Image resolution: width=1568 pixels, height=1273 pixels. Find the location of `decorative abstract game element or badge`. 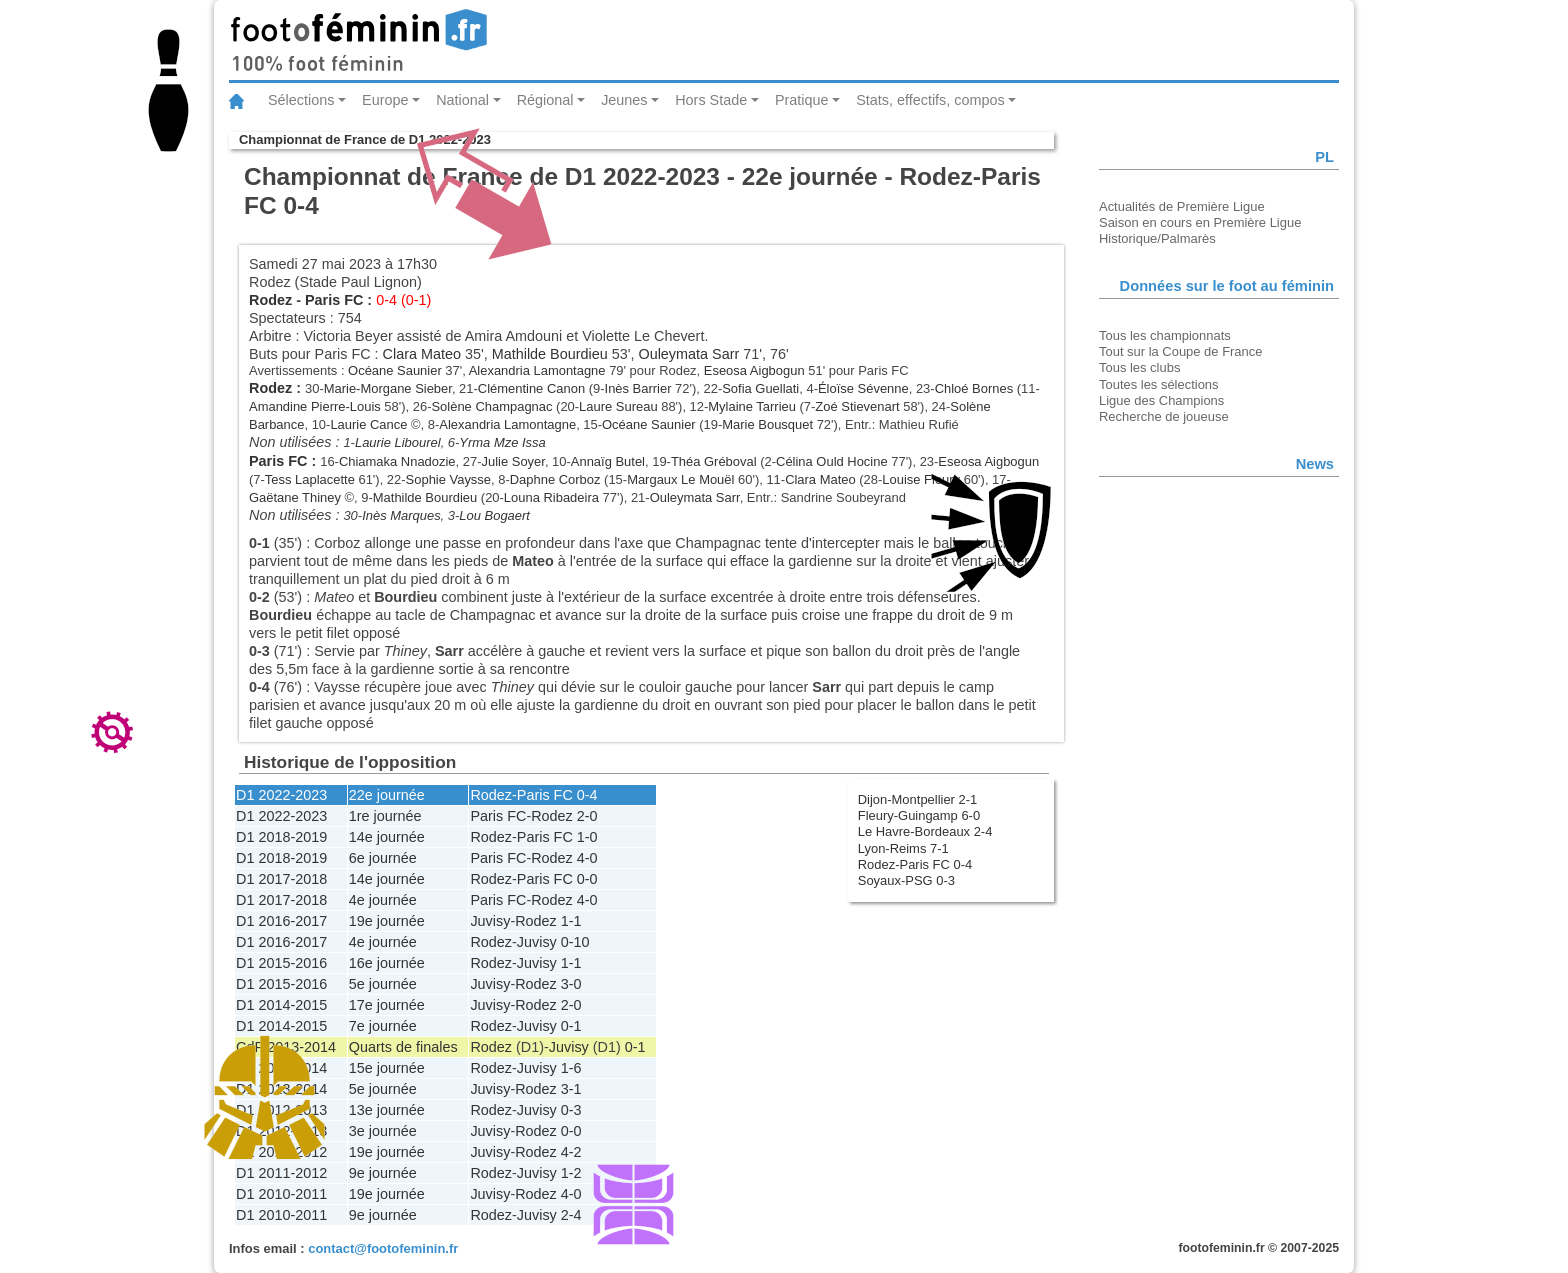

decorative abstract game element or badge is located at coordinates (633, 1204).